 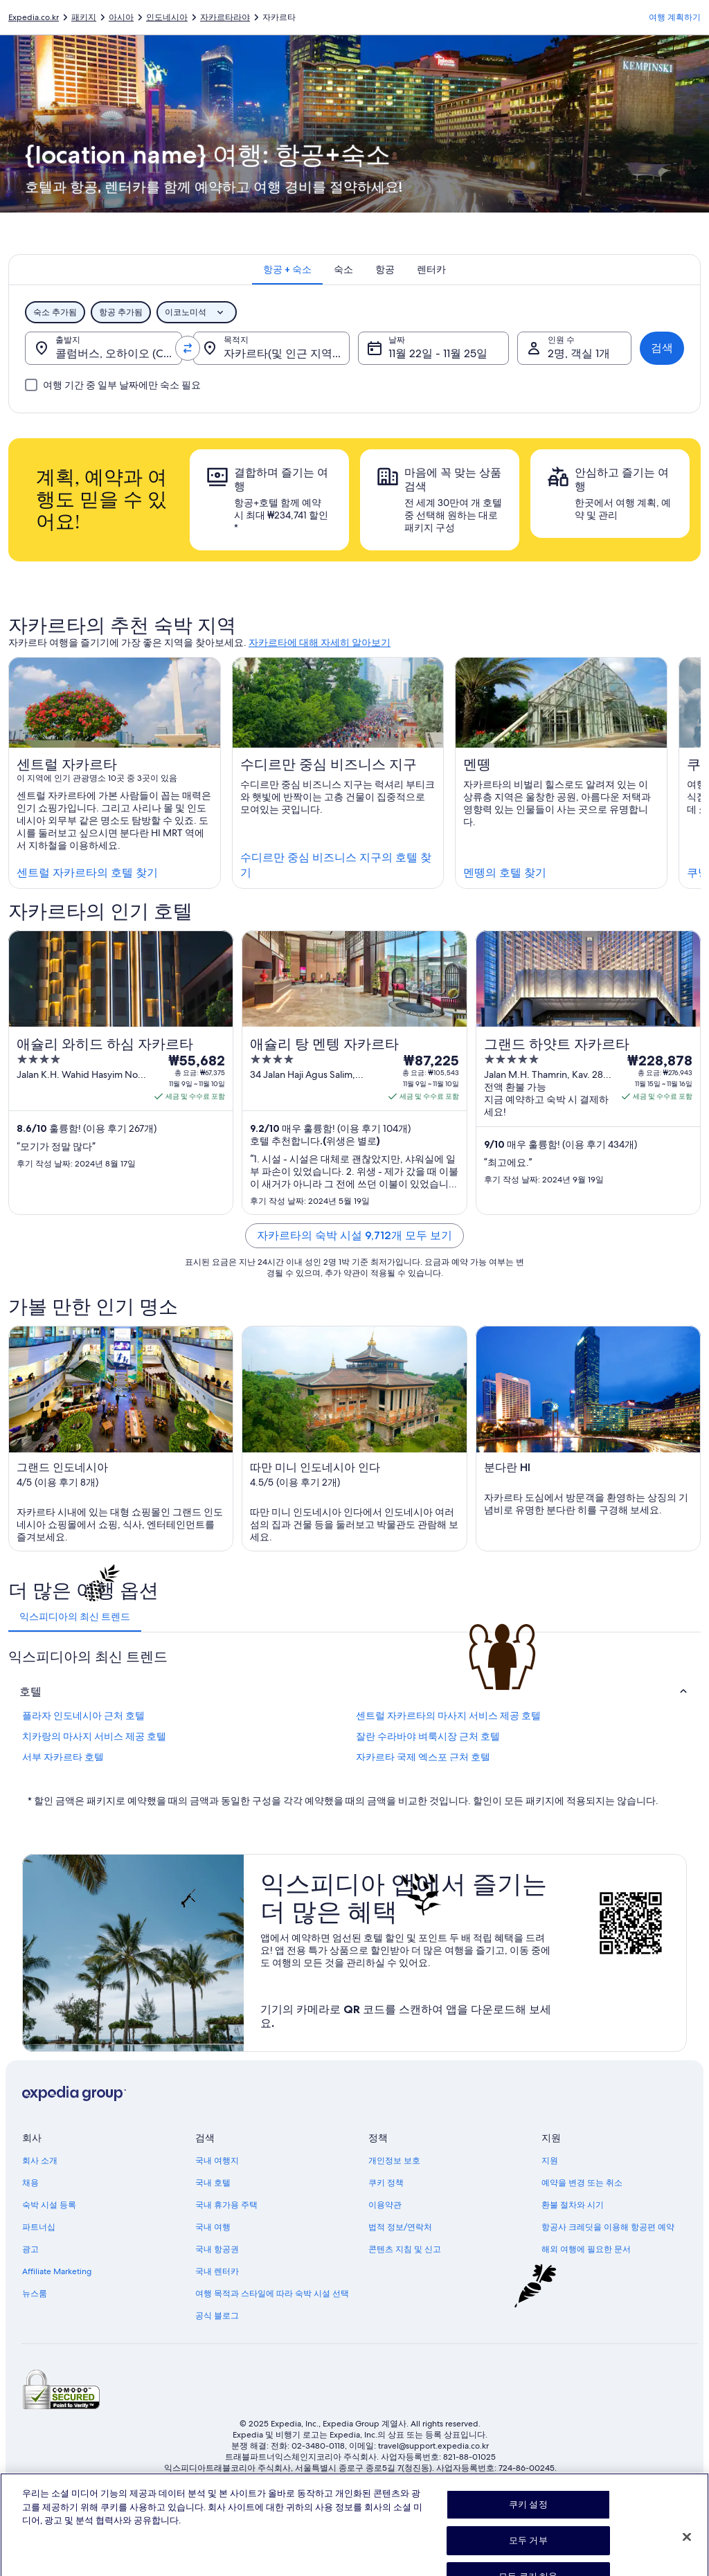 I want to click on select submachine gun weapon in game, so click(x=188, y=1898).